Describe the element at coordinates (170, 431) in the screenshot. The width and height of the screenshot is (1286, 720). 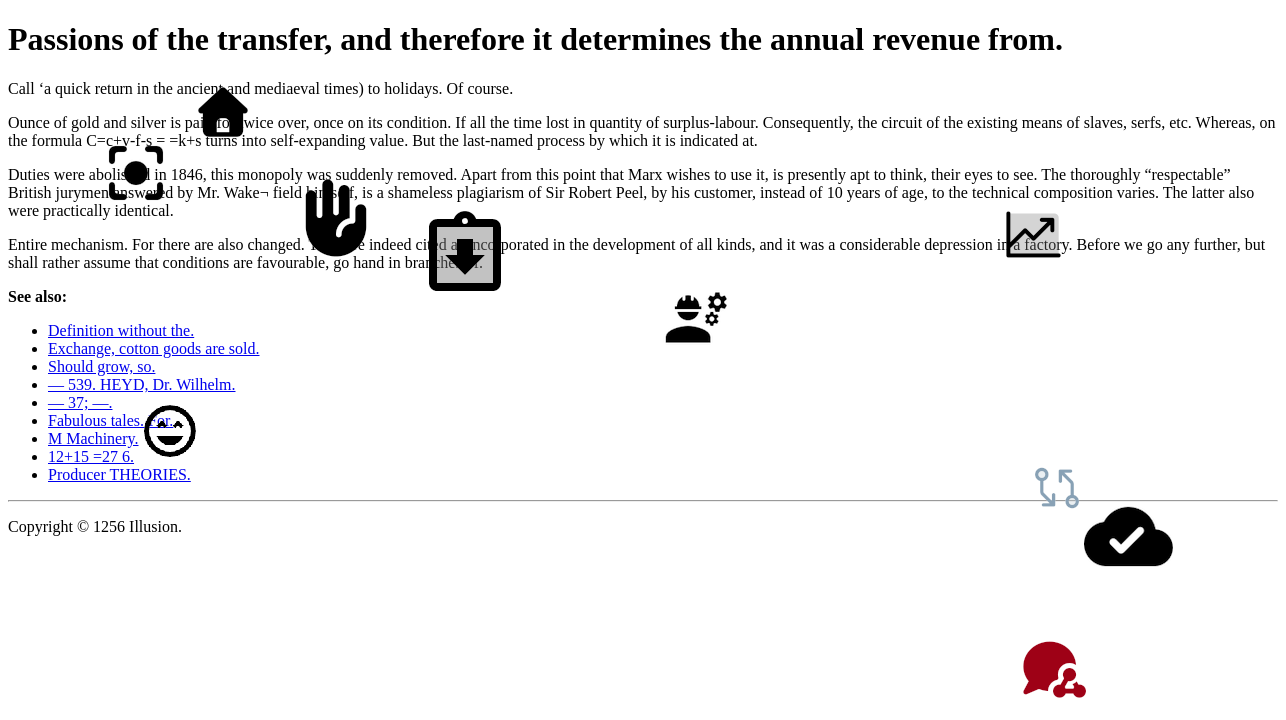
I see `rate your experience as very satisfied` at that location.